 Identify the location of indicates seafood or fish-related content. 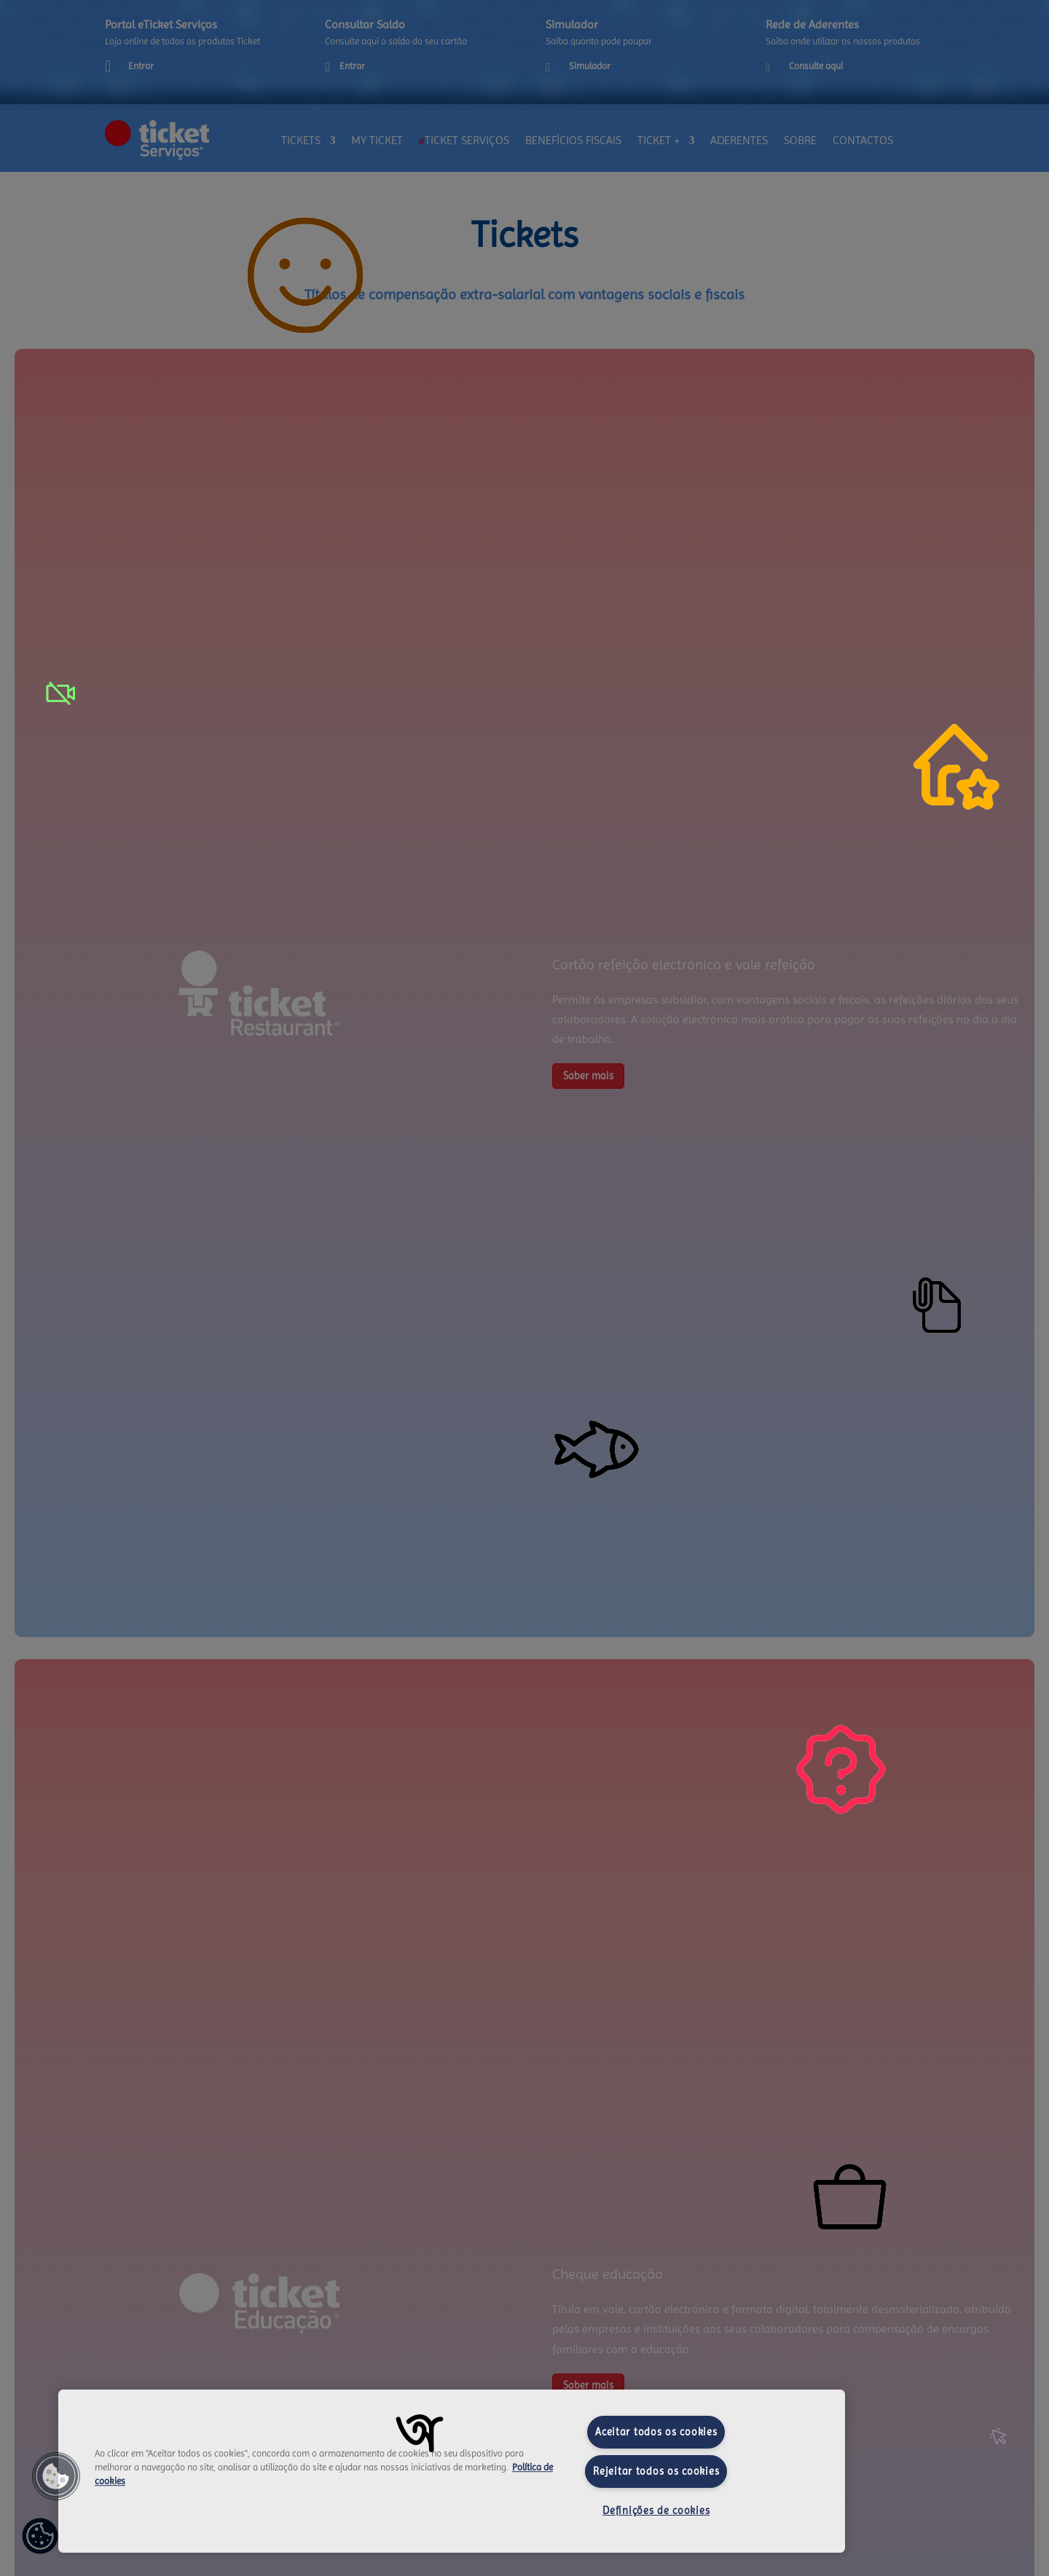
(597, 1449).